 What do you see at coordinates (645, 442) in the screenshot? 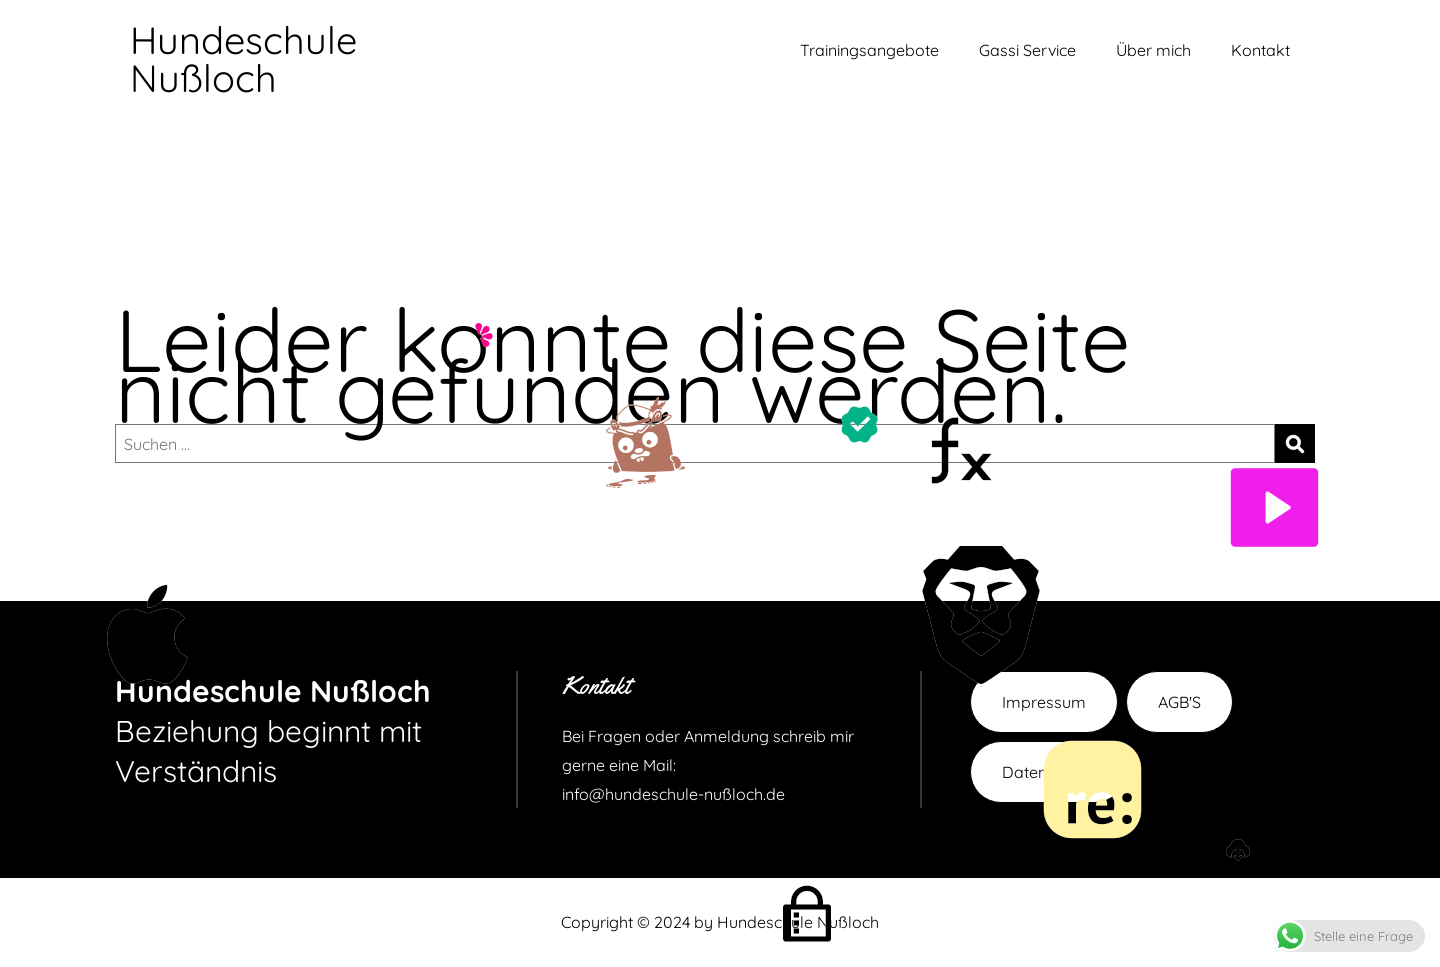
I see `jaeger distributed tracing platform logo` at bounding box center [645, 442].